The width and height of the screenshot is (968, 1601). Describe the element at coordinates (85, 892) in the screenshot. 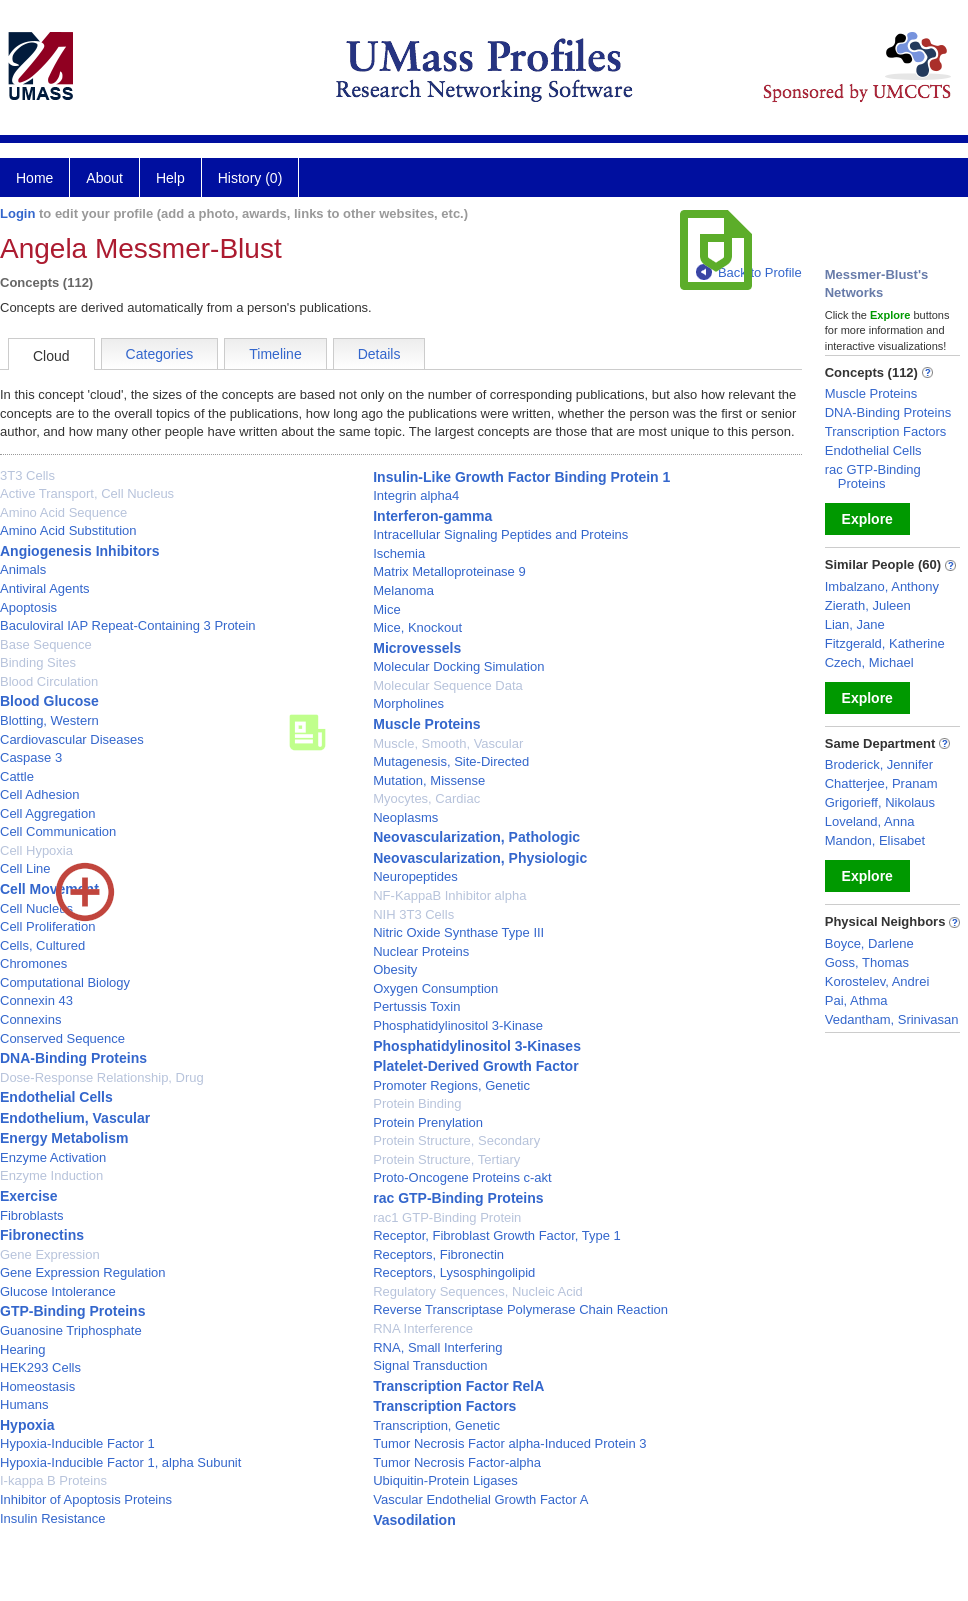

I see `add a new item` at that location.